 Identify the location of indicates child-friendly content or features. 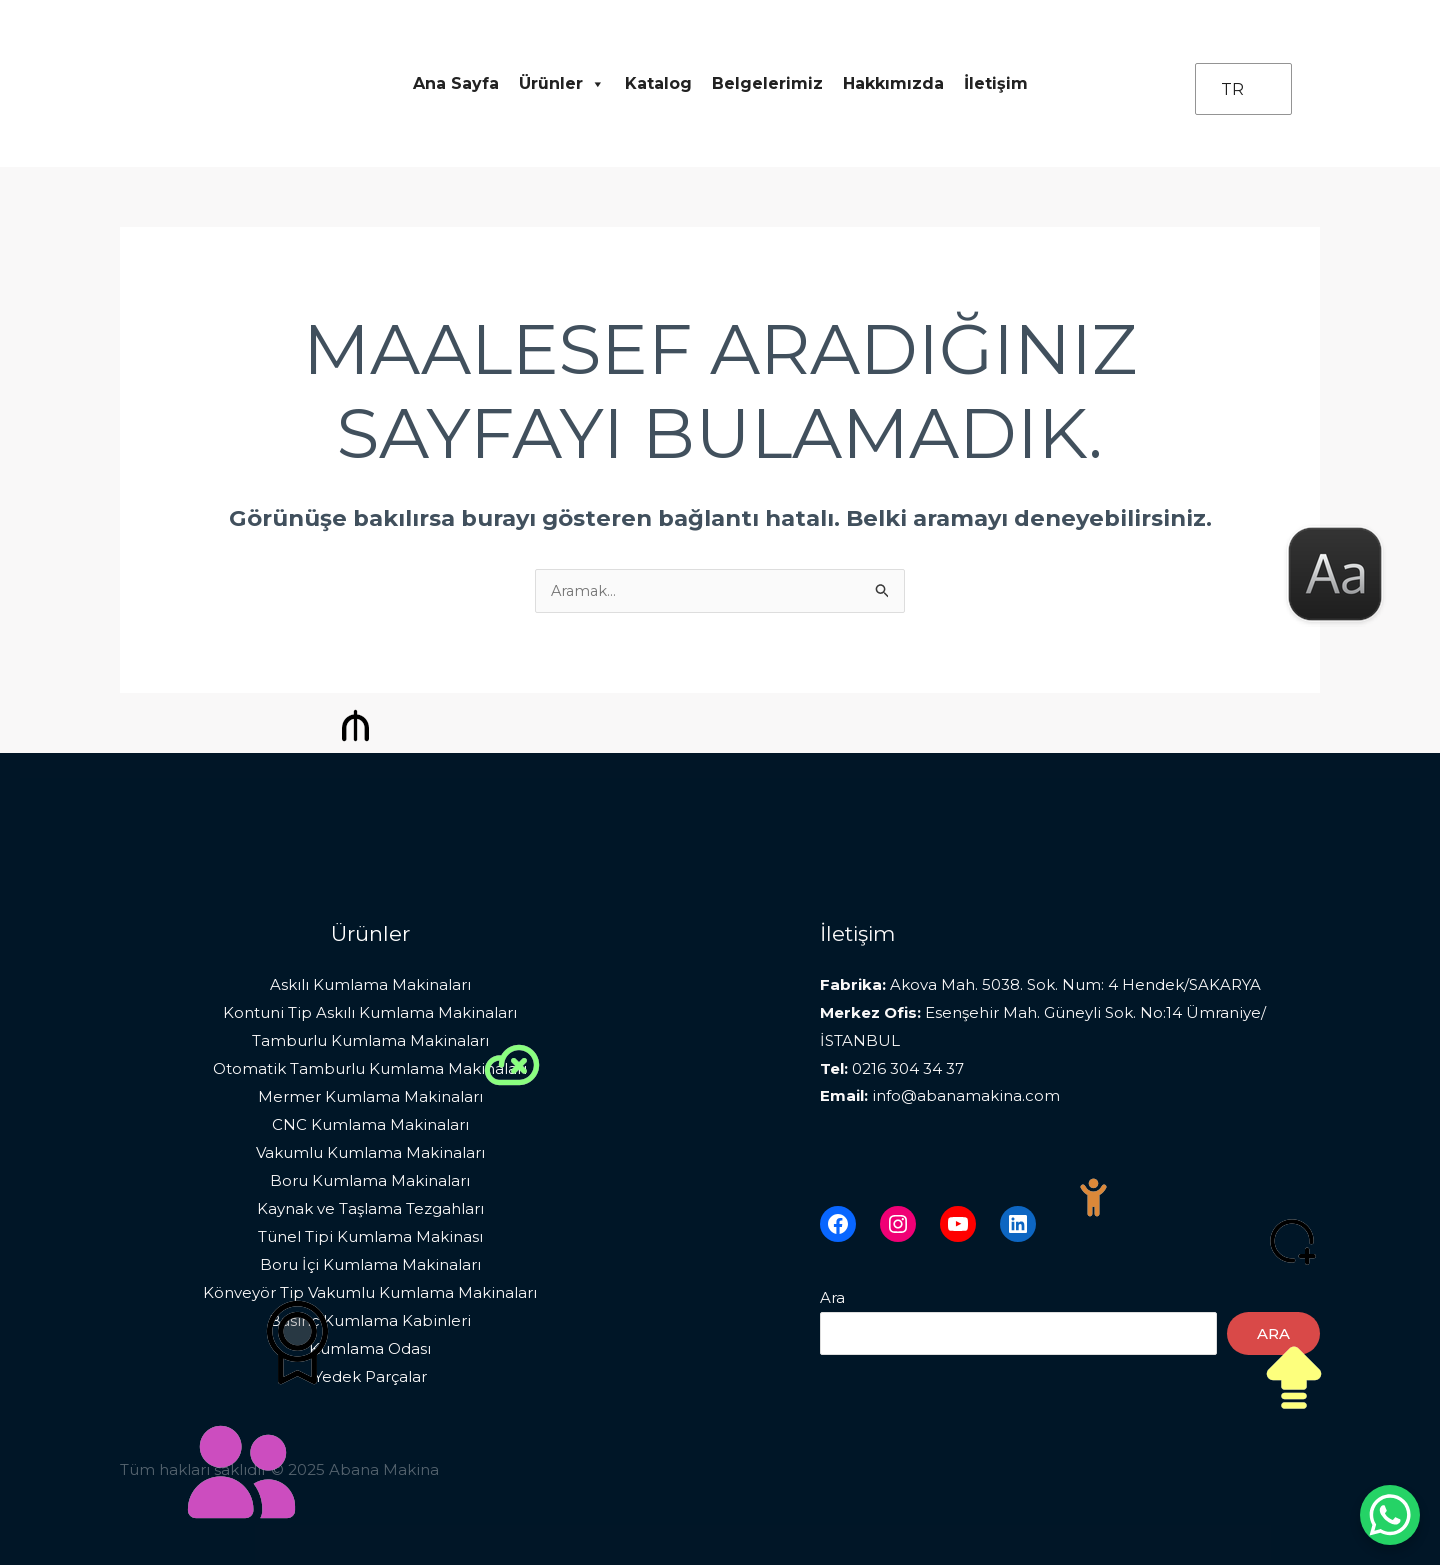
(1093, 1197).